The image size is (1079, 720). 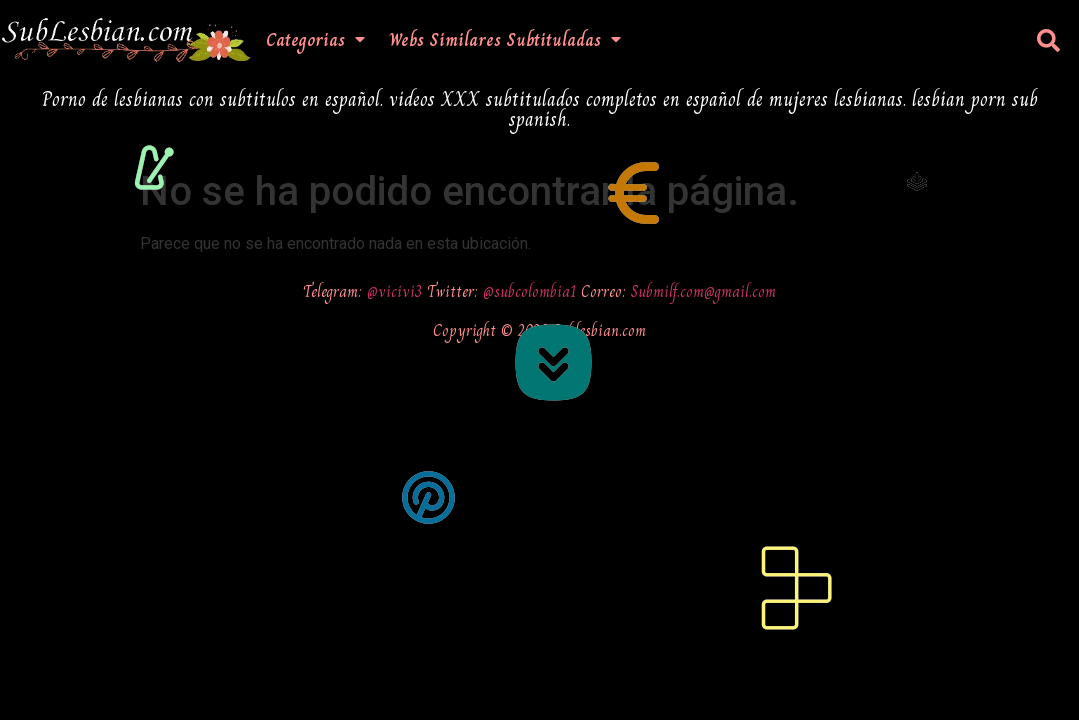 I want to click on open replit coding environment, so click(x=790, y=588).